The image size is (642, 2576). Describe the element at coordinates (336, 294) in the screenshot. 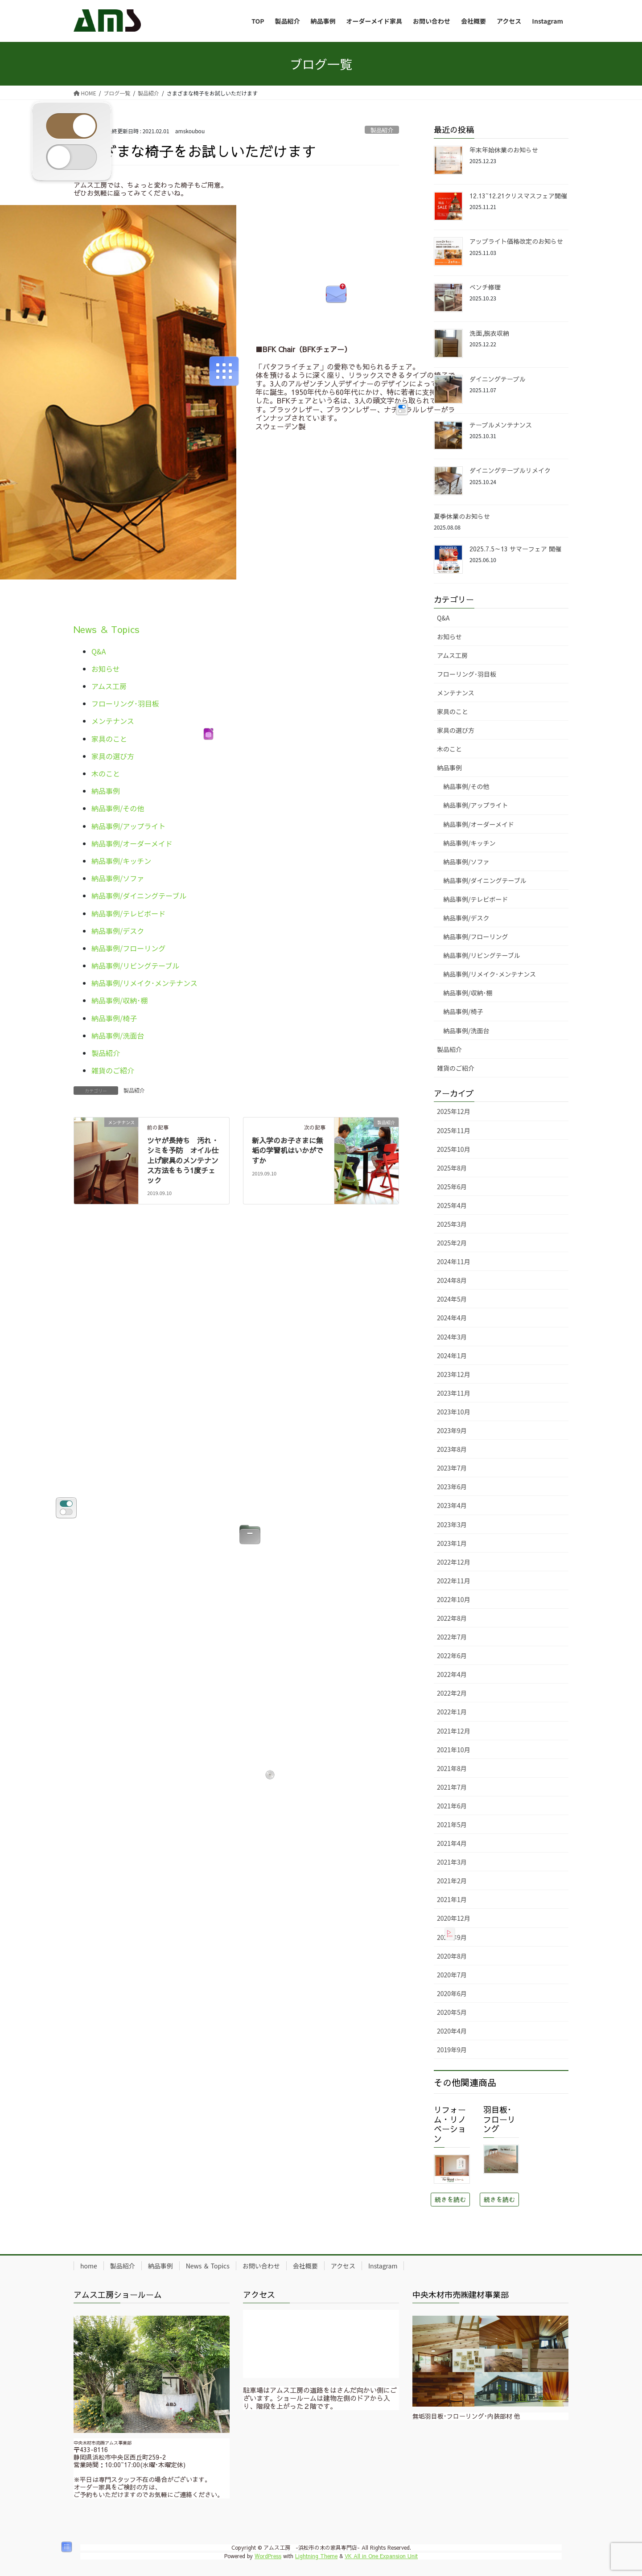

I see `send an email or message` at that location.